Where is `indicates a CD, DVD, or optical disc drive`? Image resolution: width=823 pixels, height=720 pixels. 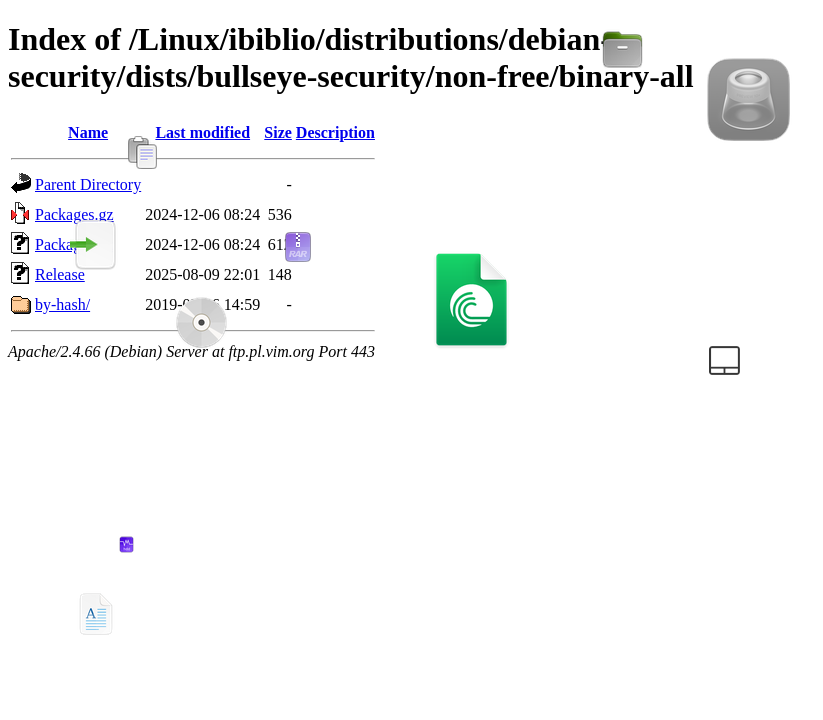
indicates a CD, DVD, or optical disc drive is located at coordinates (201, 322).